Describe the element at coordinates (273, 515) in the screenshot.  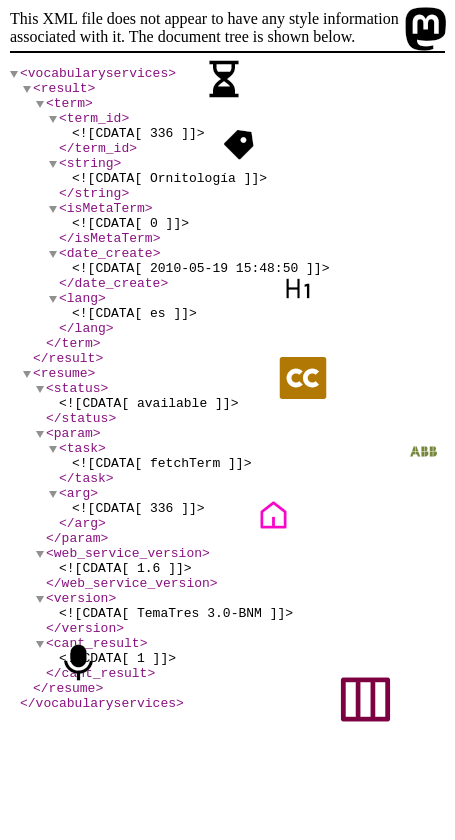
I see `navigate to home screen` at that location.